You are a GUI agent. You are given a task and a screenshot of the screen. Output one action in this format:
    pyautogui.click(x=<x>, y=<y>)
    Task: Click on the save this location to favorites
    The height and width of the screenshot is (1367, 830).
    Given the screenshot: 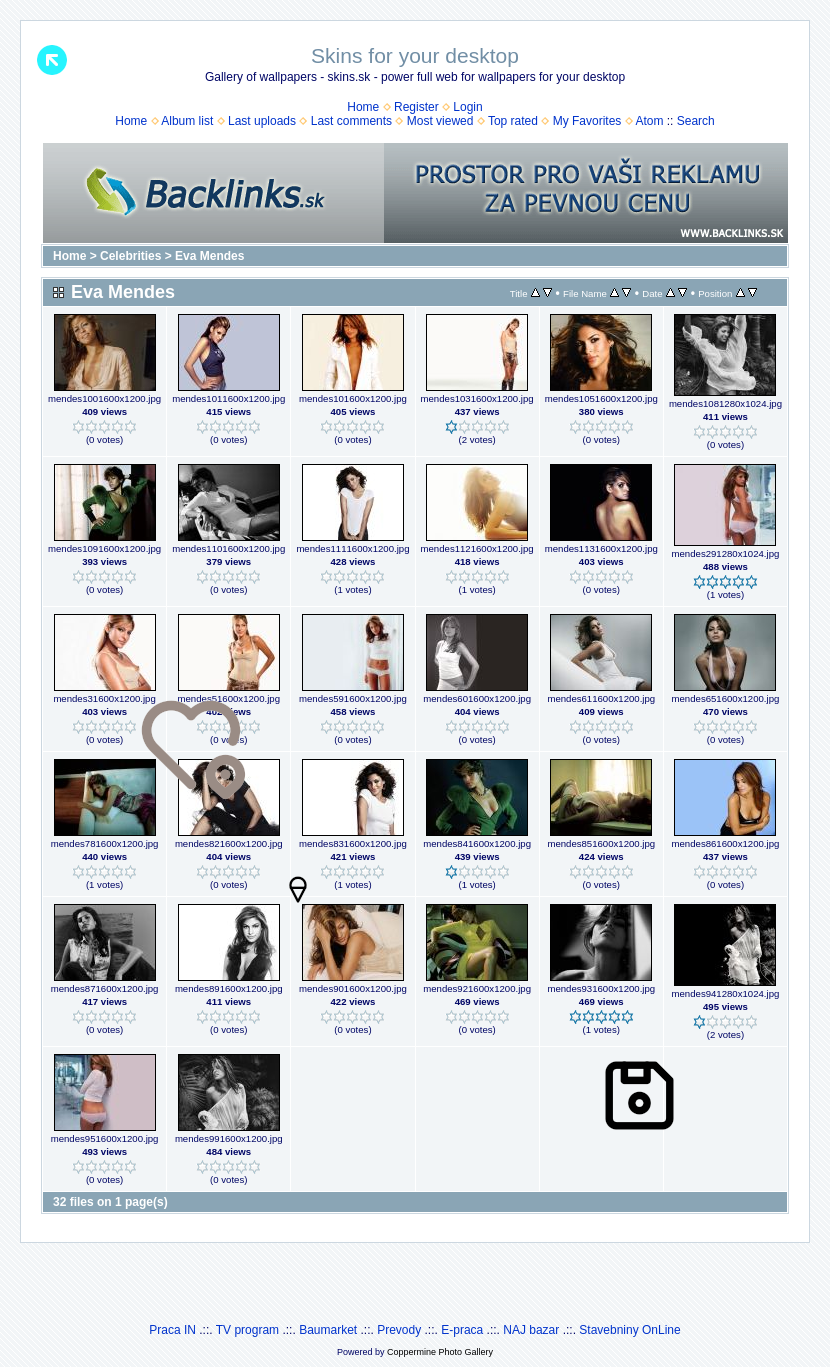 What is the action you would take?
    pyautogui.click(x=191, y=745)
    